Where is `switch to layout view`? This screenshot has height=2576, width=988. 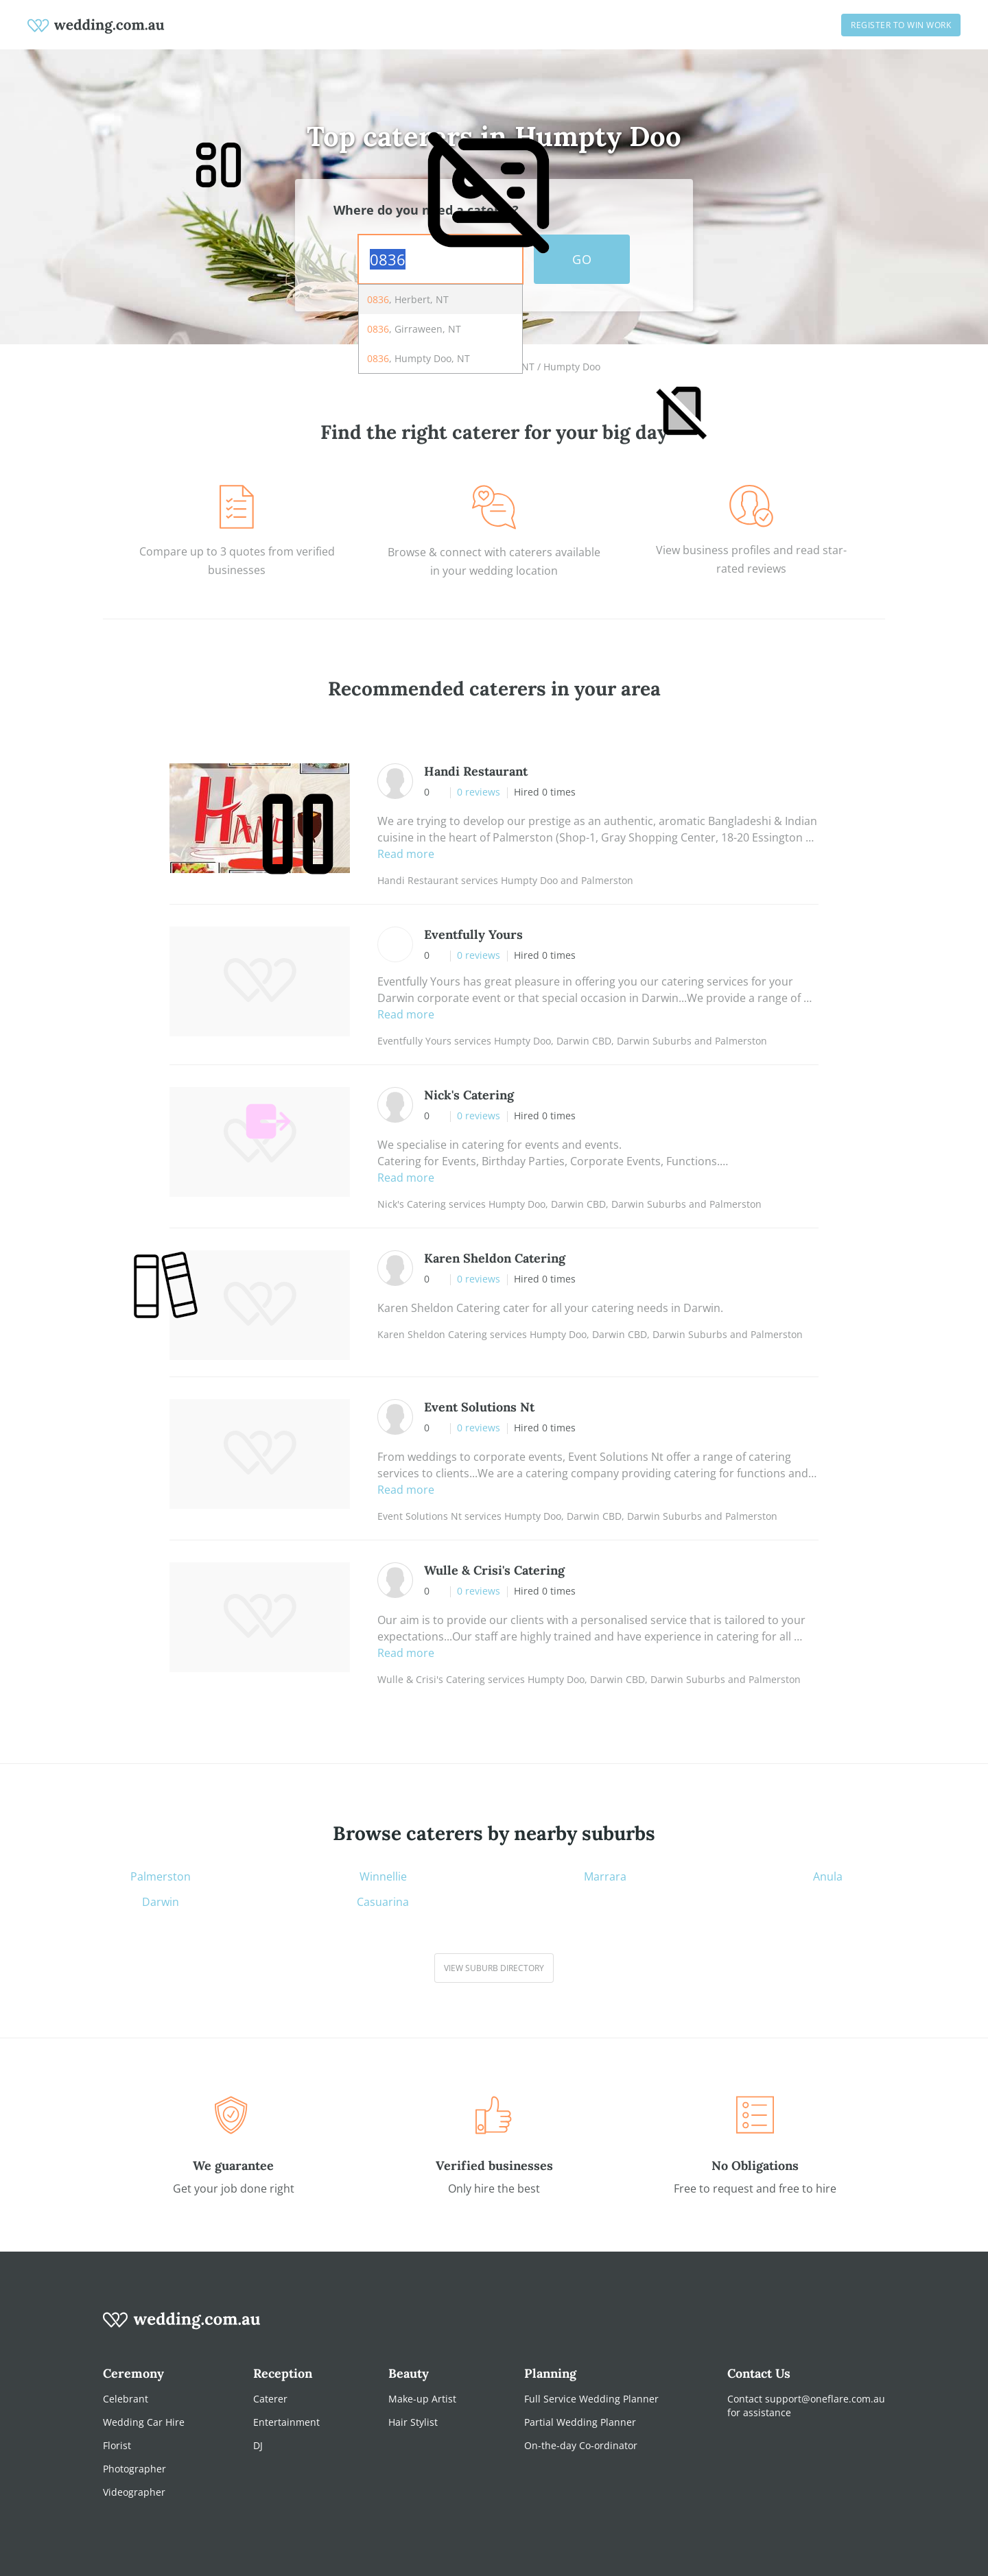
switch to layout view is located at coordinates (218, 165).